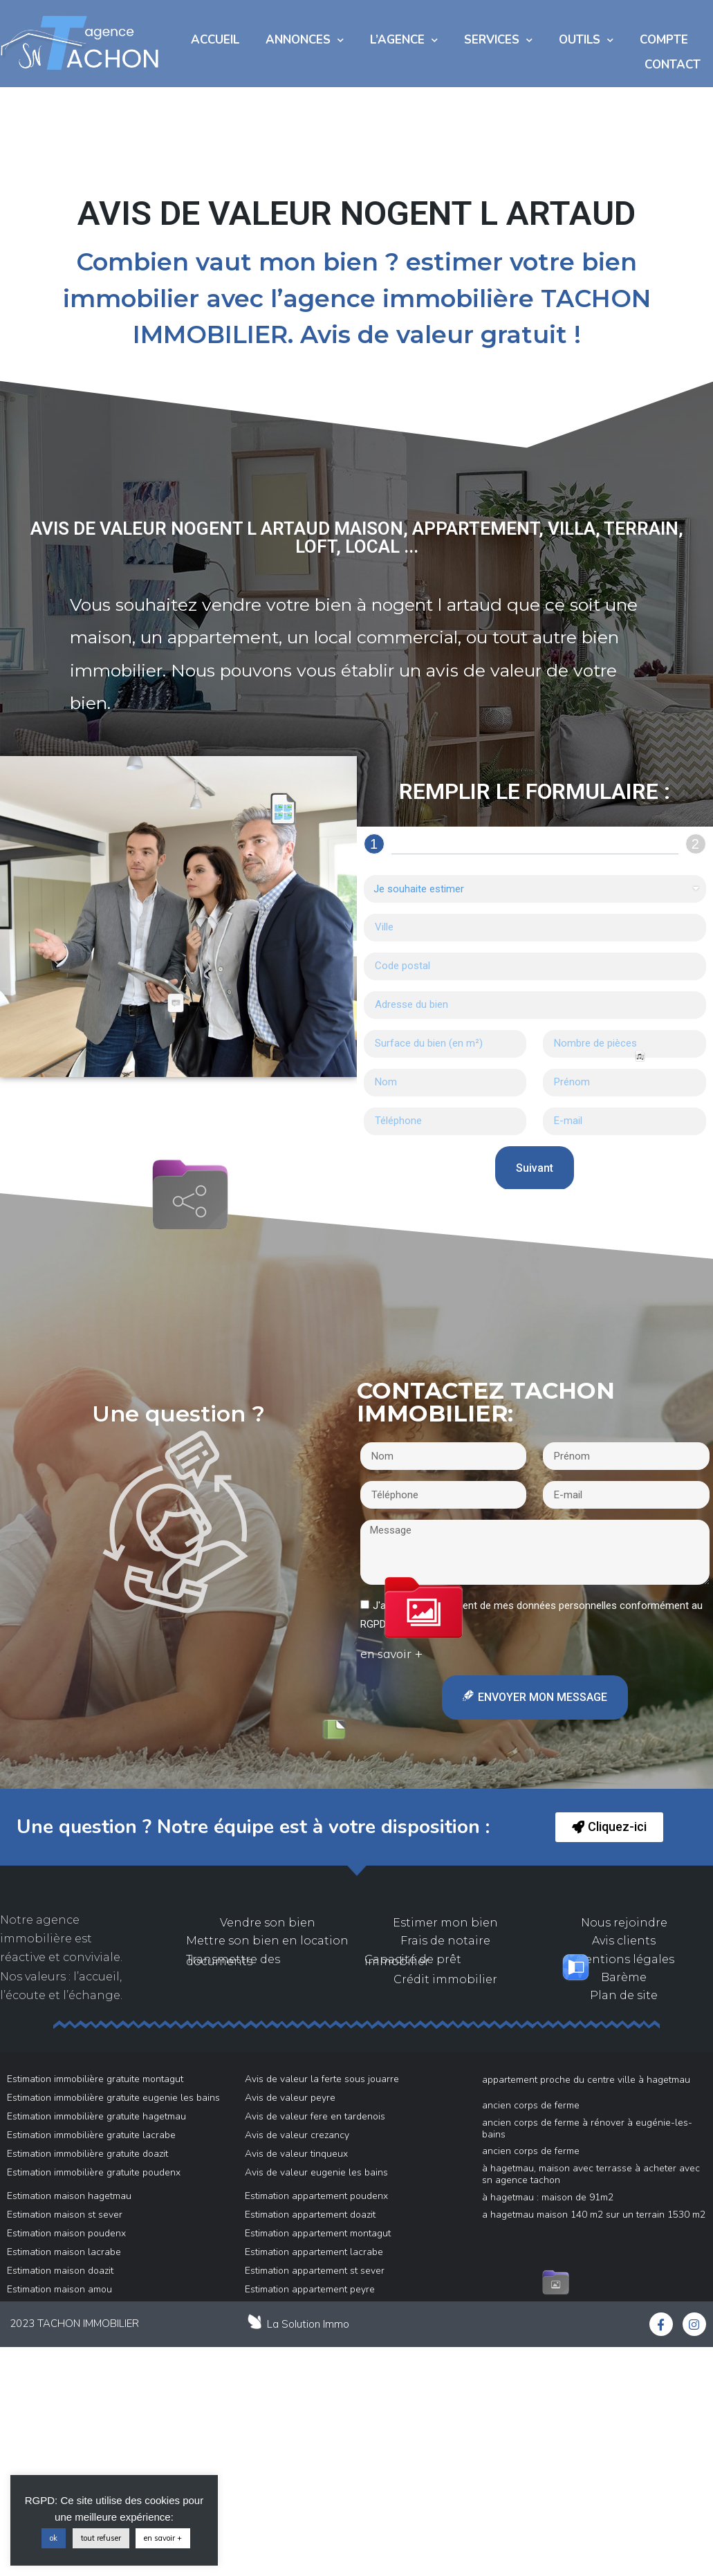  What do you see at coordinates (190, 1195) in the screenshot?
I see `open your public shared folder` at bounding box center [190, 1195].